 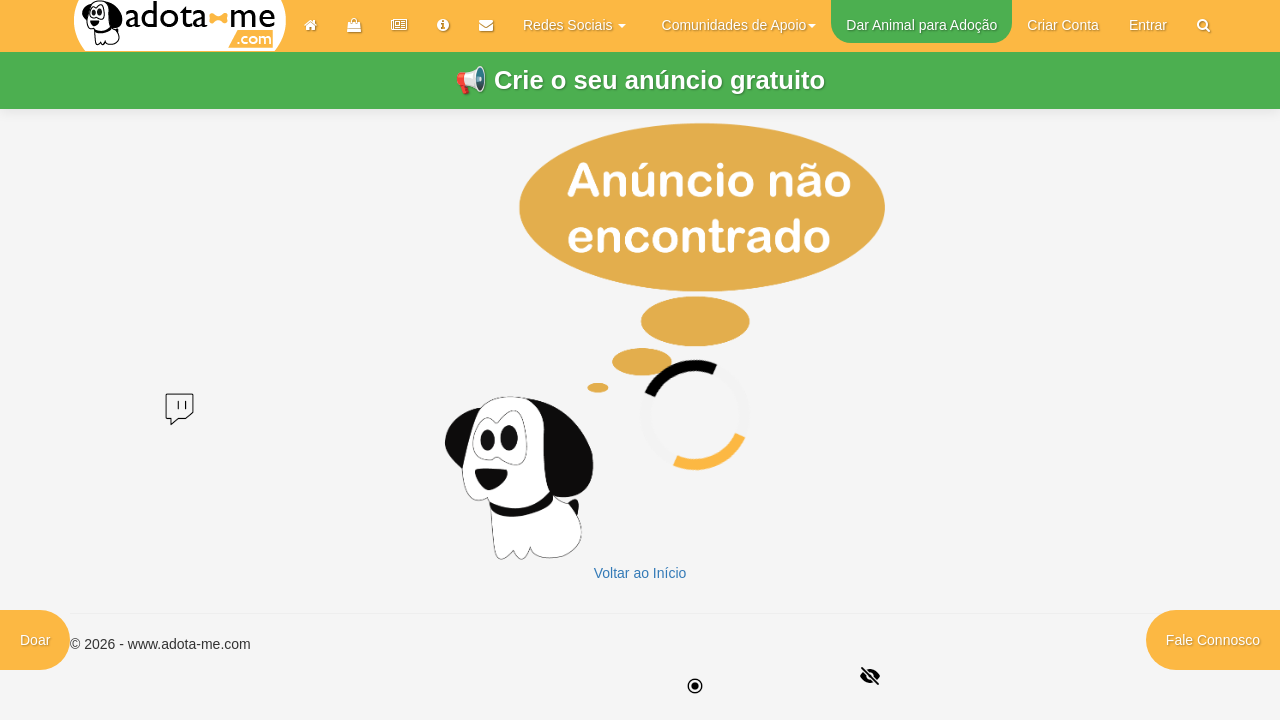 I want to click on hide password or sensitive content, so click(x=870, y=676).